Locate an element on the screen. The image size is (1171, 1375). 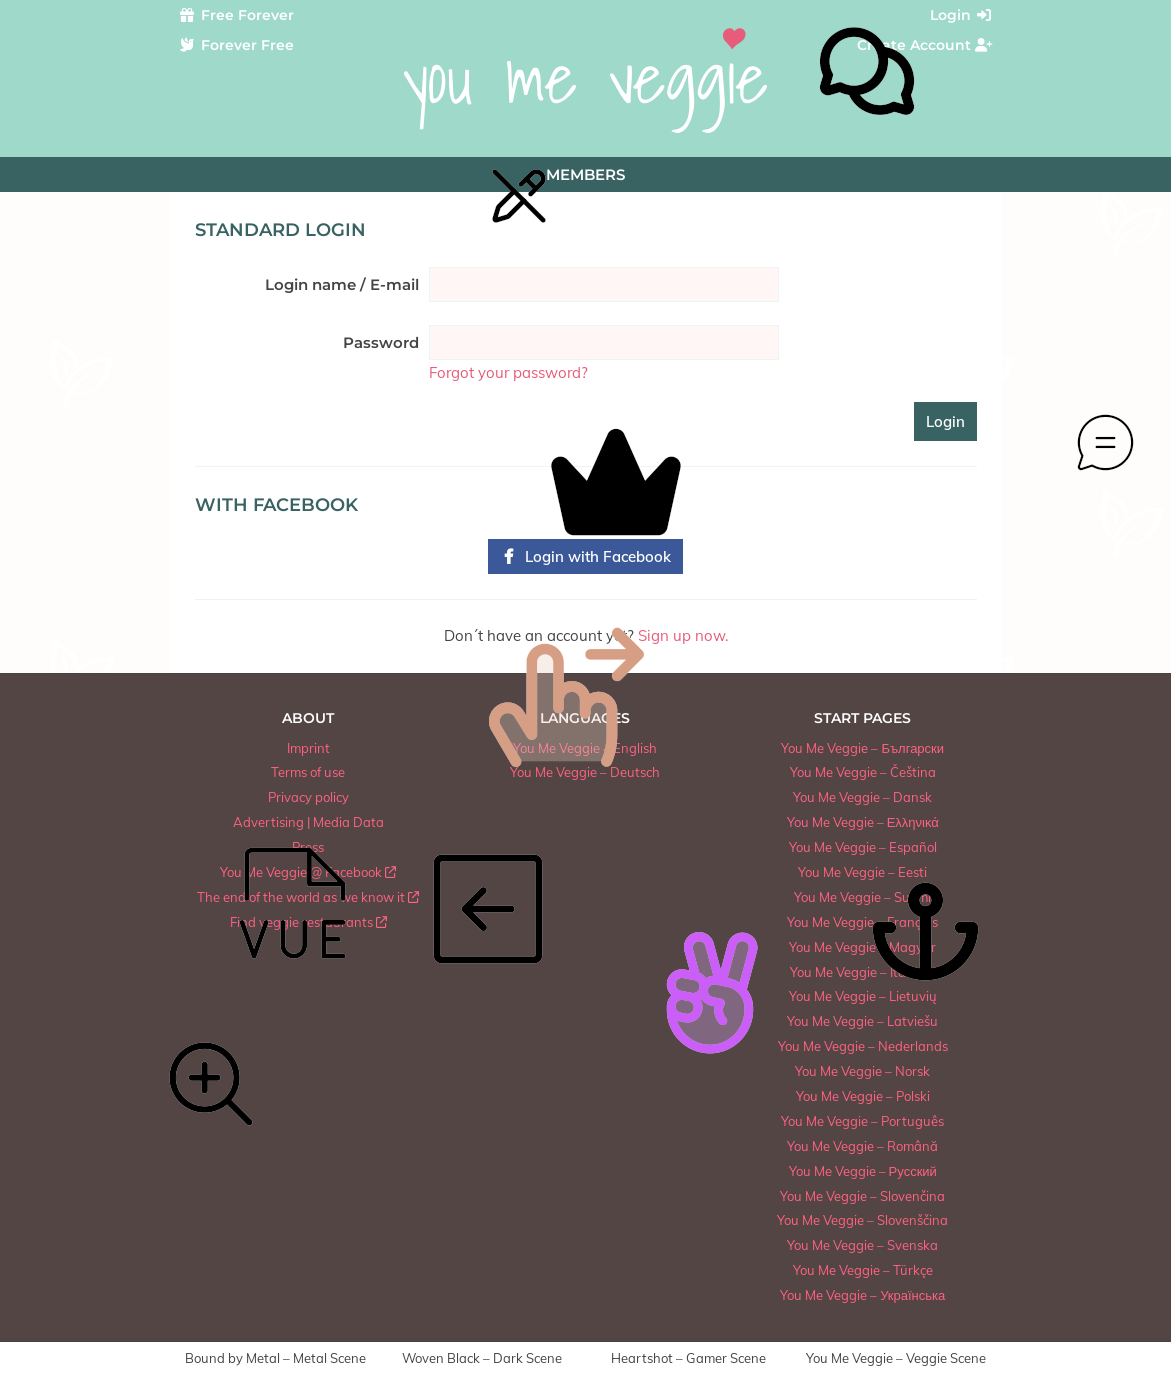
open chat or messaging is located at coordinates (1105, 442).